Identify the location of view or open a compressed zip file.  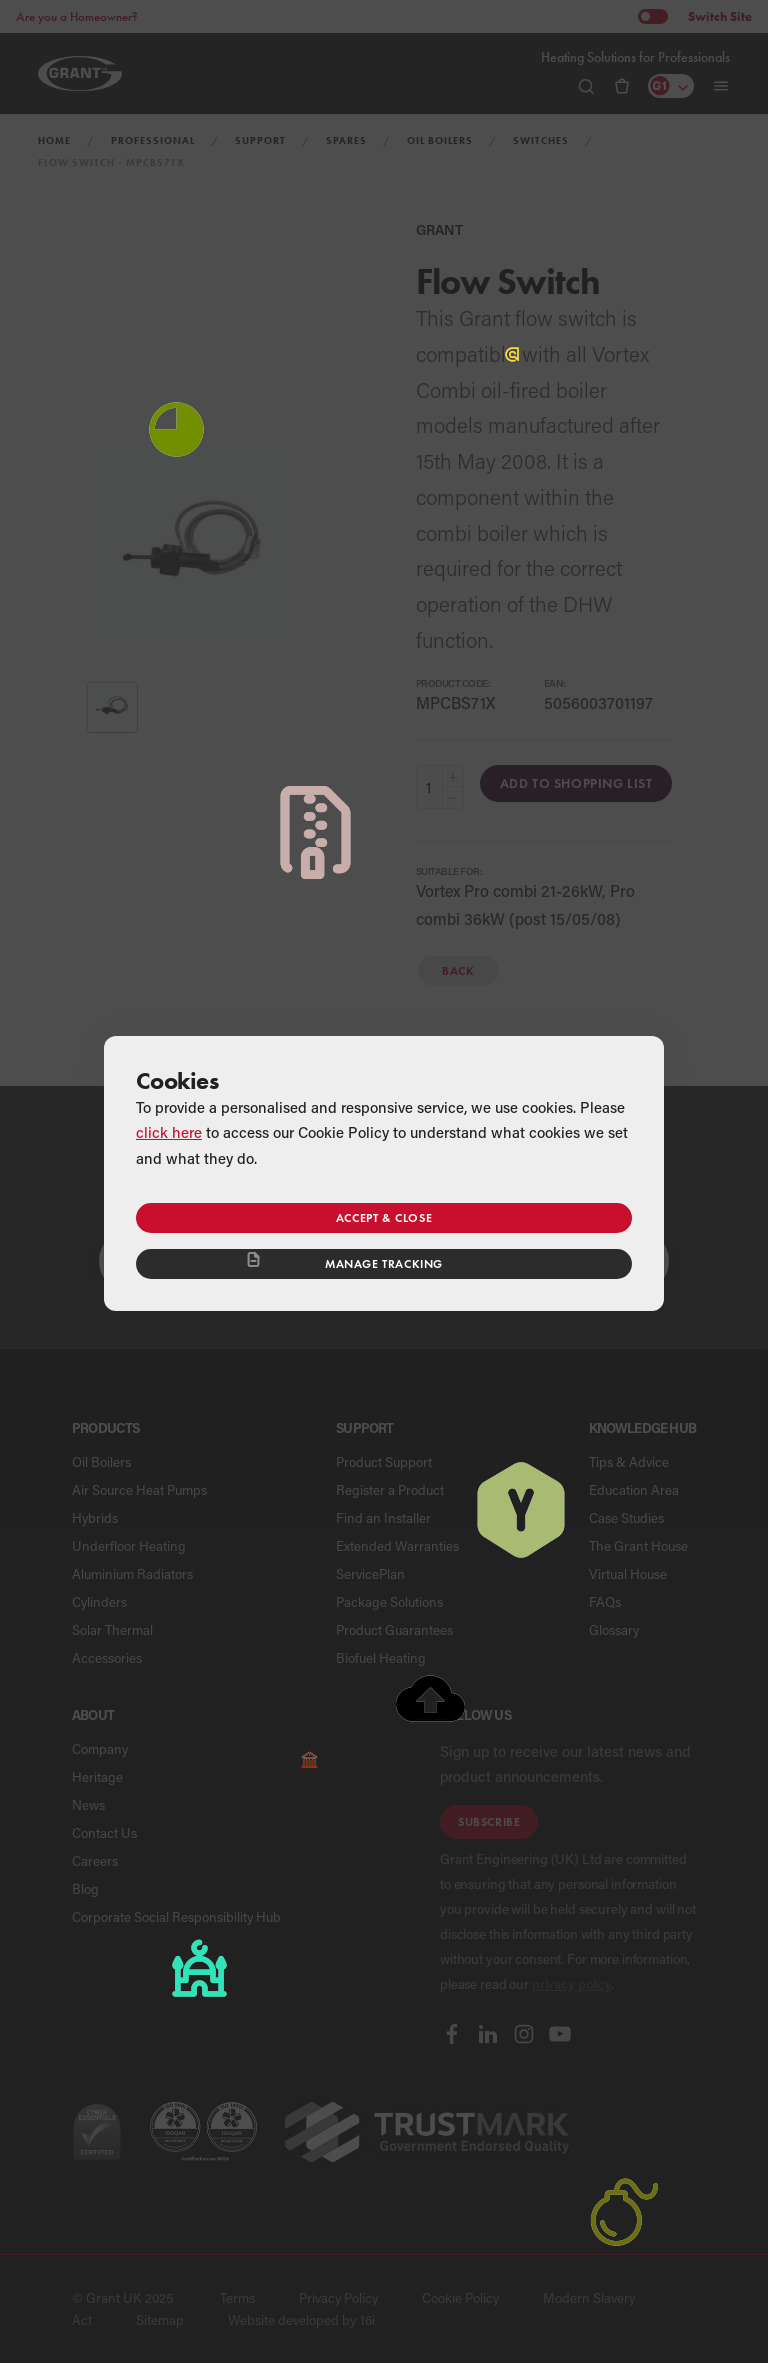
(315, 832).